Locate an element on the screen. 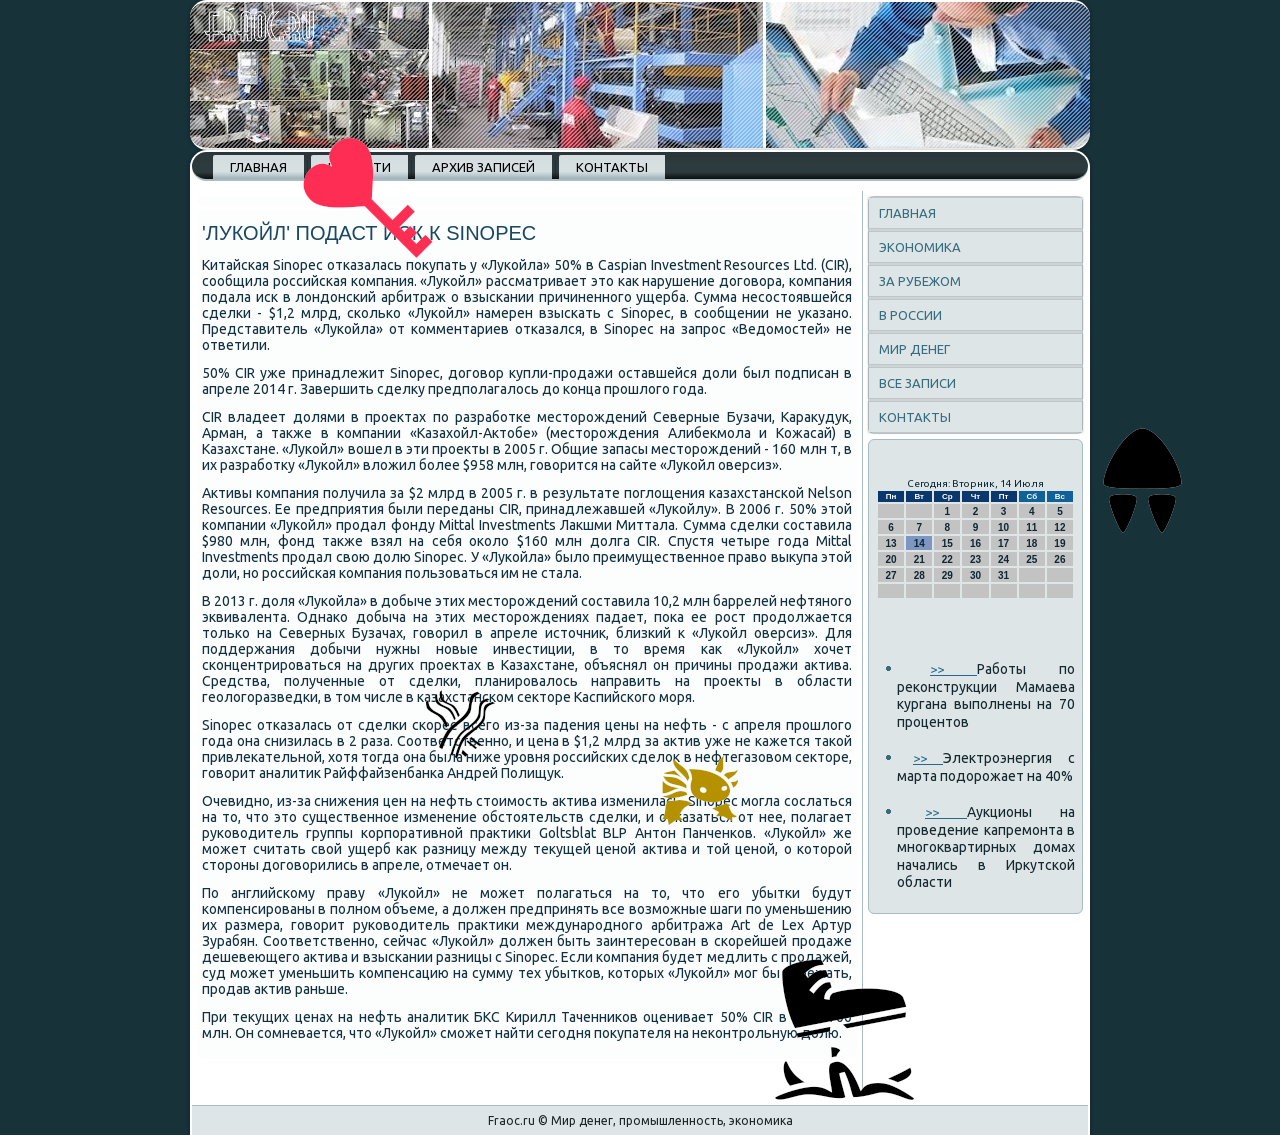 The image size is (1280, 1135). unlock romantic or relationship-themed content is located at coordinates (368, 198).